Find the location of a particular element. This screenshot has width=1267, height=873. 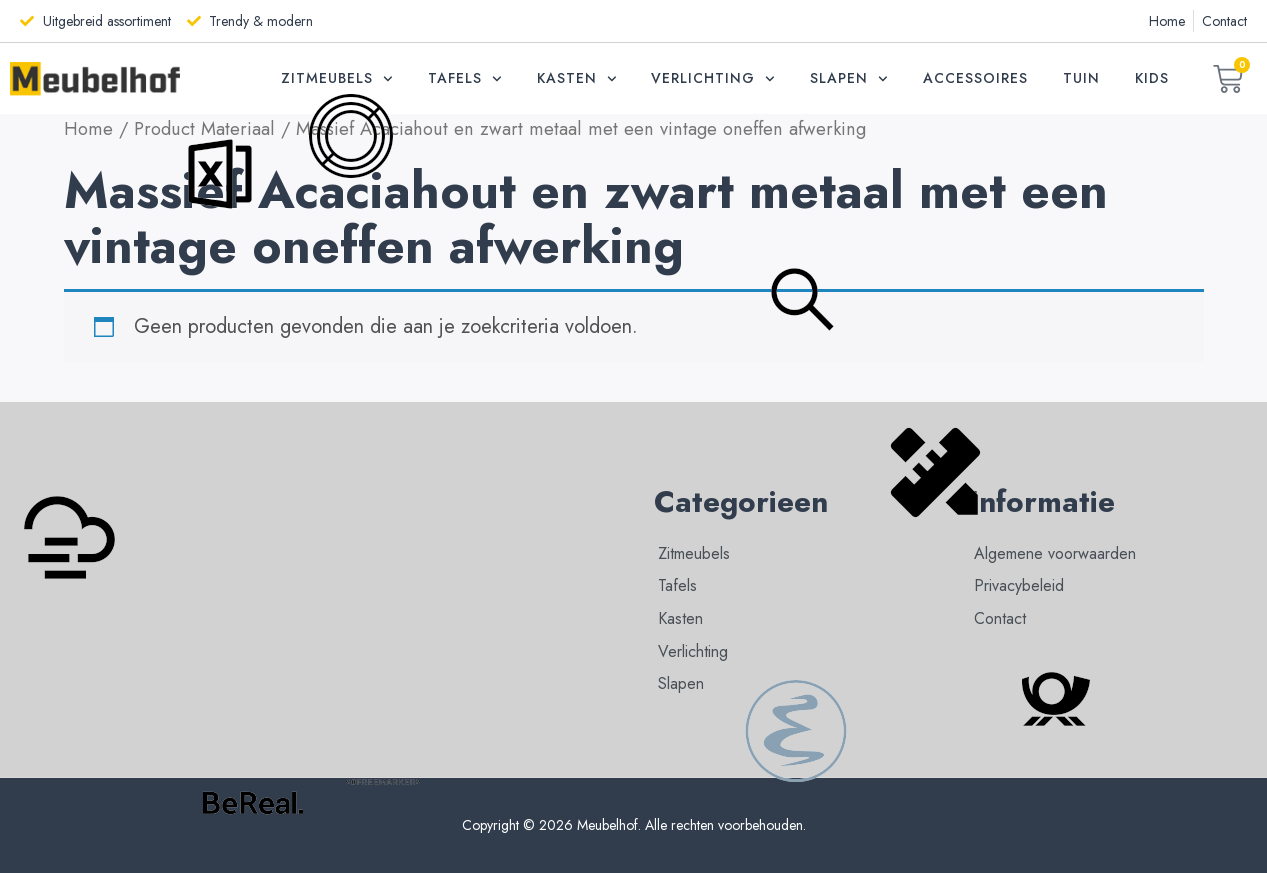

open an excel spreadsheet file is located at coordinates (220, 174).